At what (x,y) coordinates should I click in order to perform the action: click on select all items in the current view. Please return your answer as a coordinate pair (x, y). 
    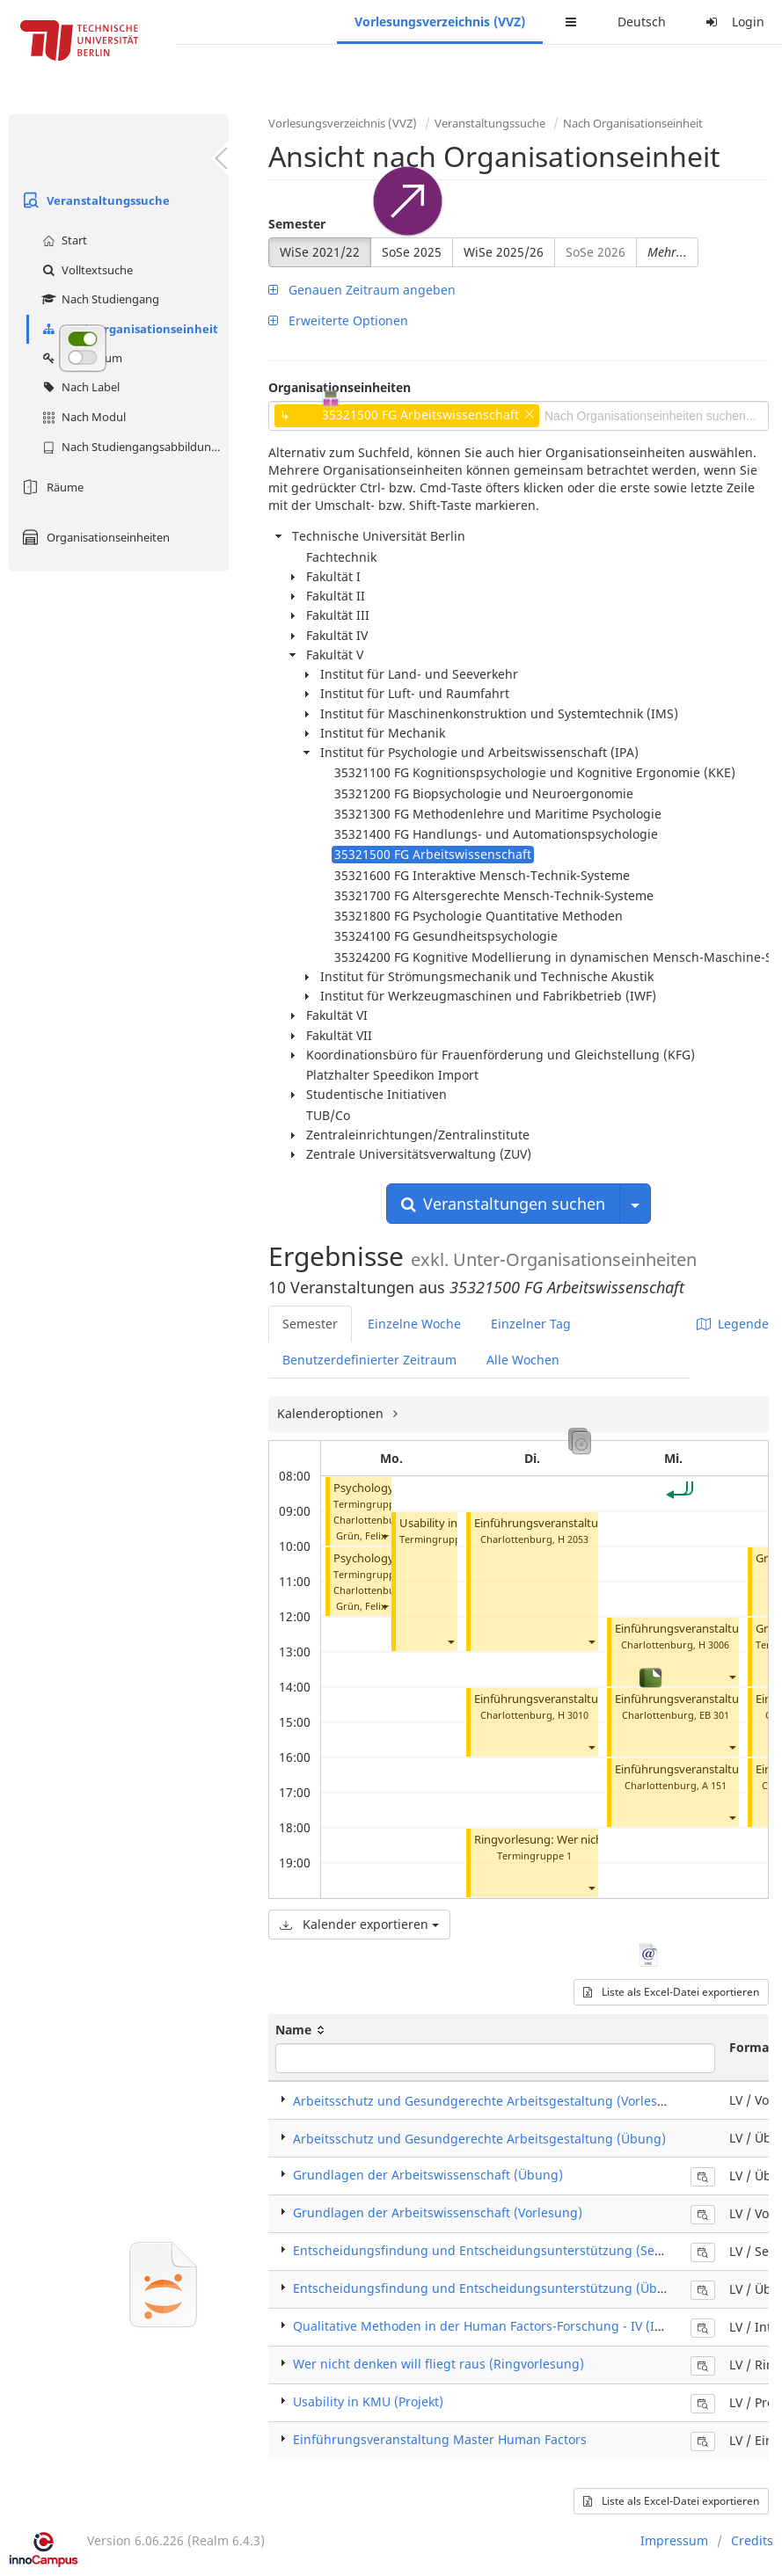
    Looking at the image, I should click on (331, 398).